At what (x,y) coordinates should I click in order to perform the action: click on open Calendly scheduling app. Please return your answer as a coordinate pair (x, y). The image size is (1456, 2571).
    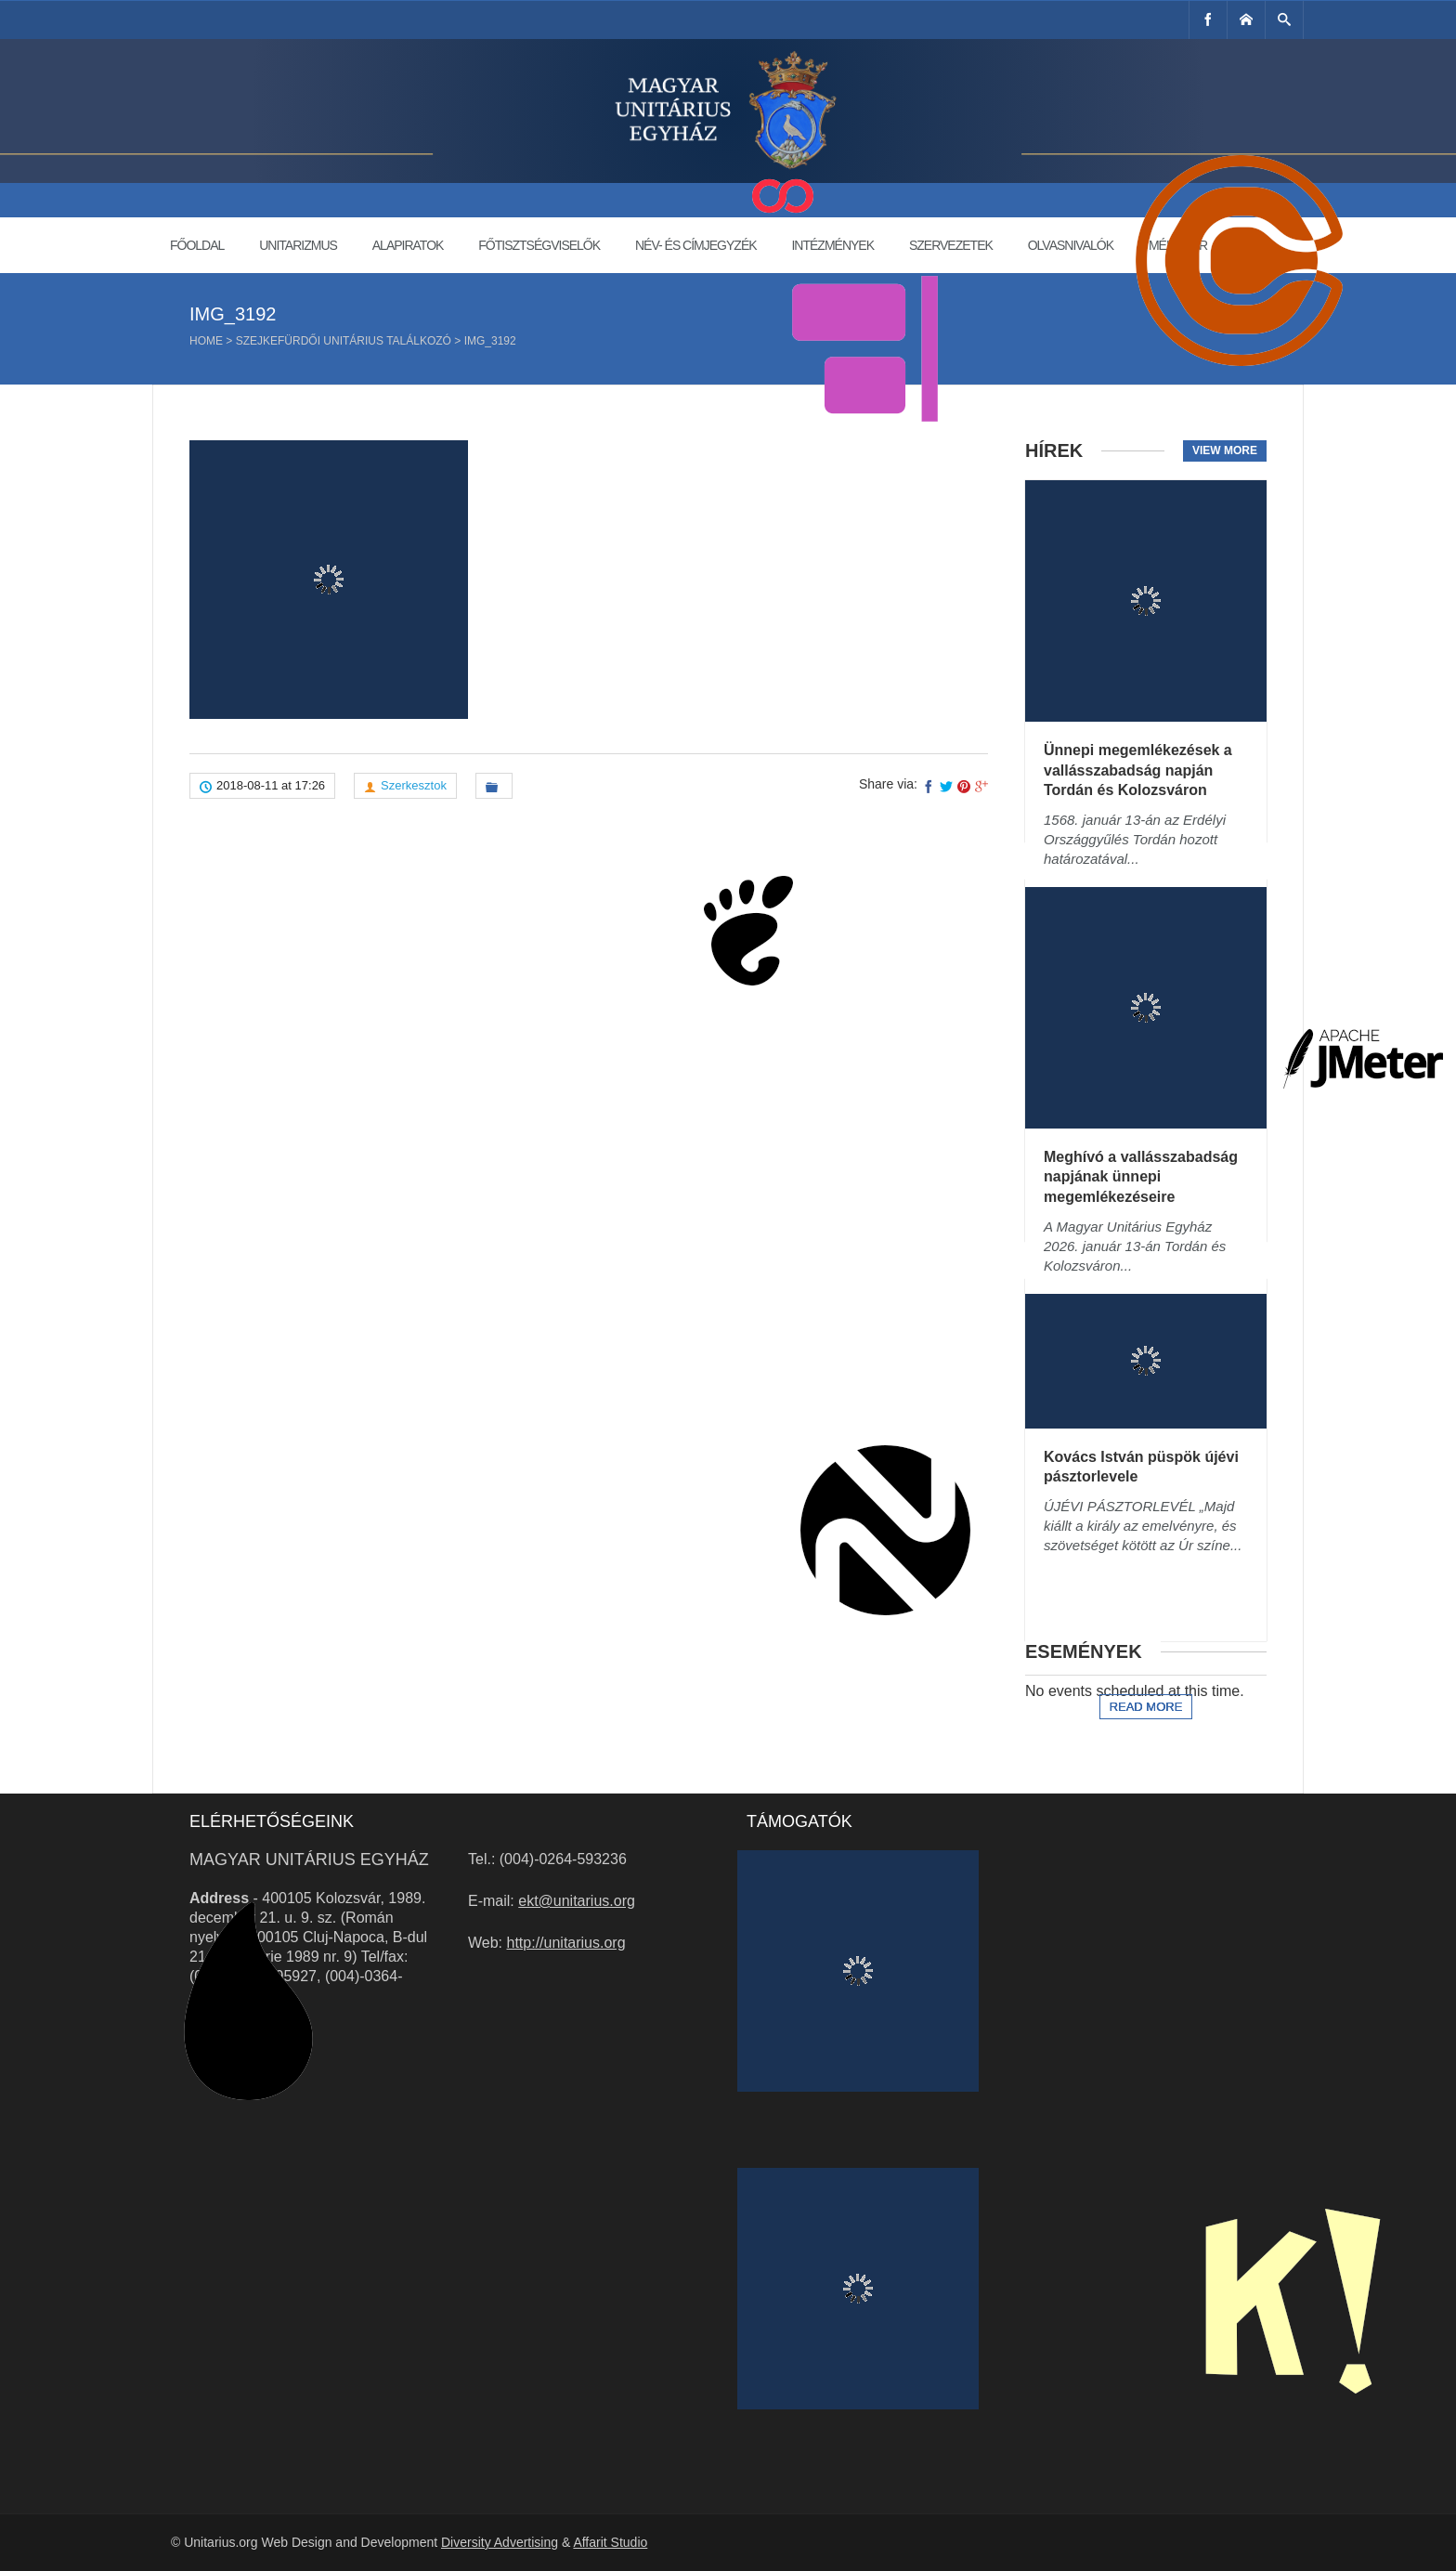
    Looking at the image, I should click on (1239, 260).